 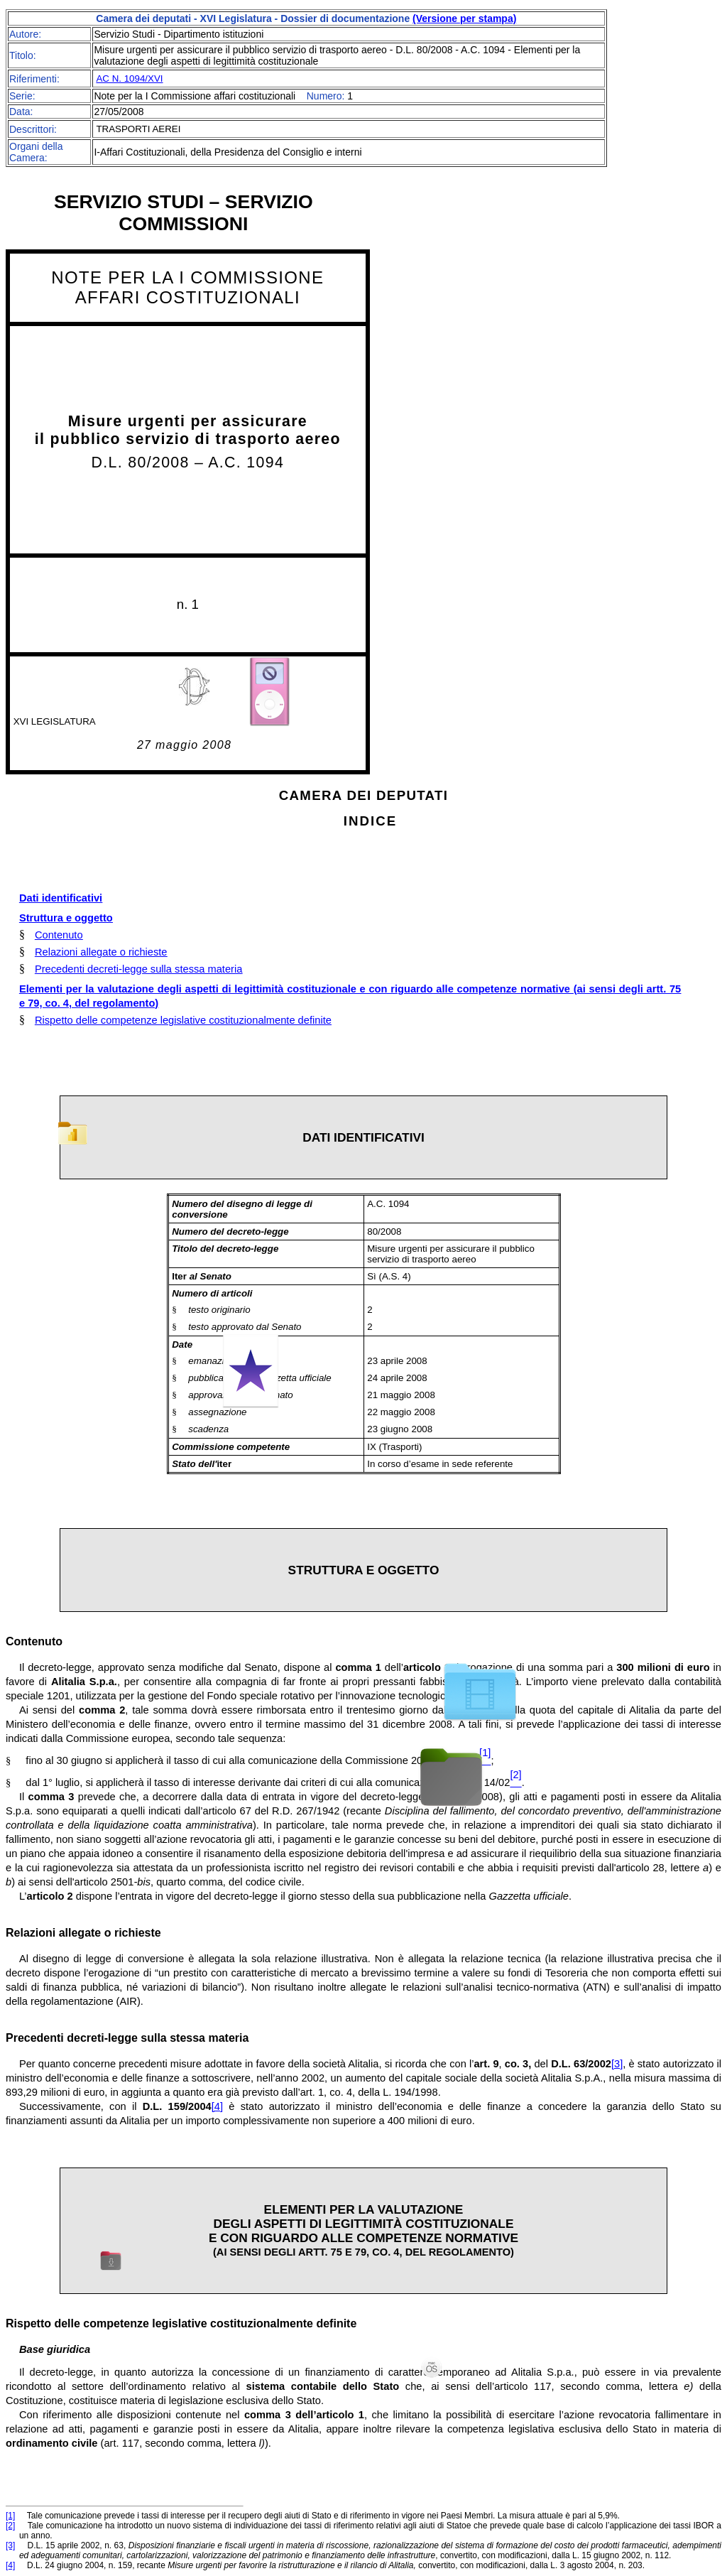 I want to click on open your downloads folder, so click(x=111, y=2261).